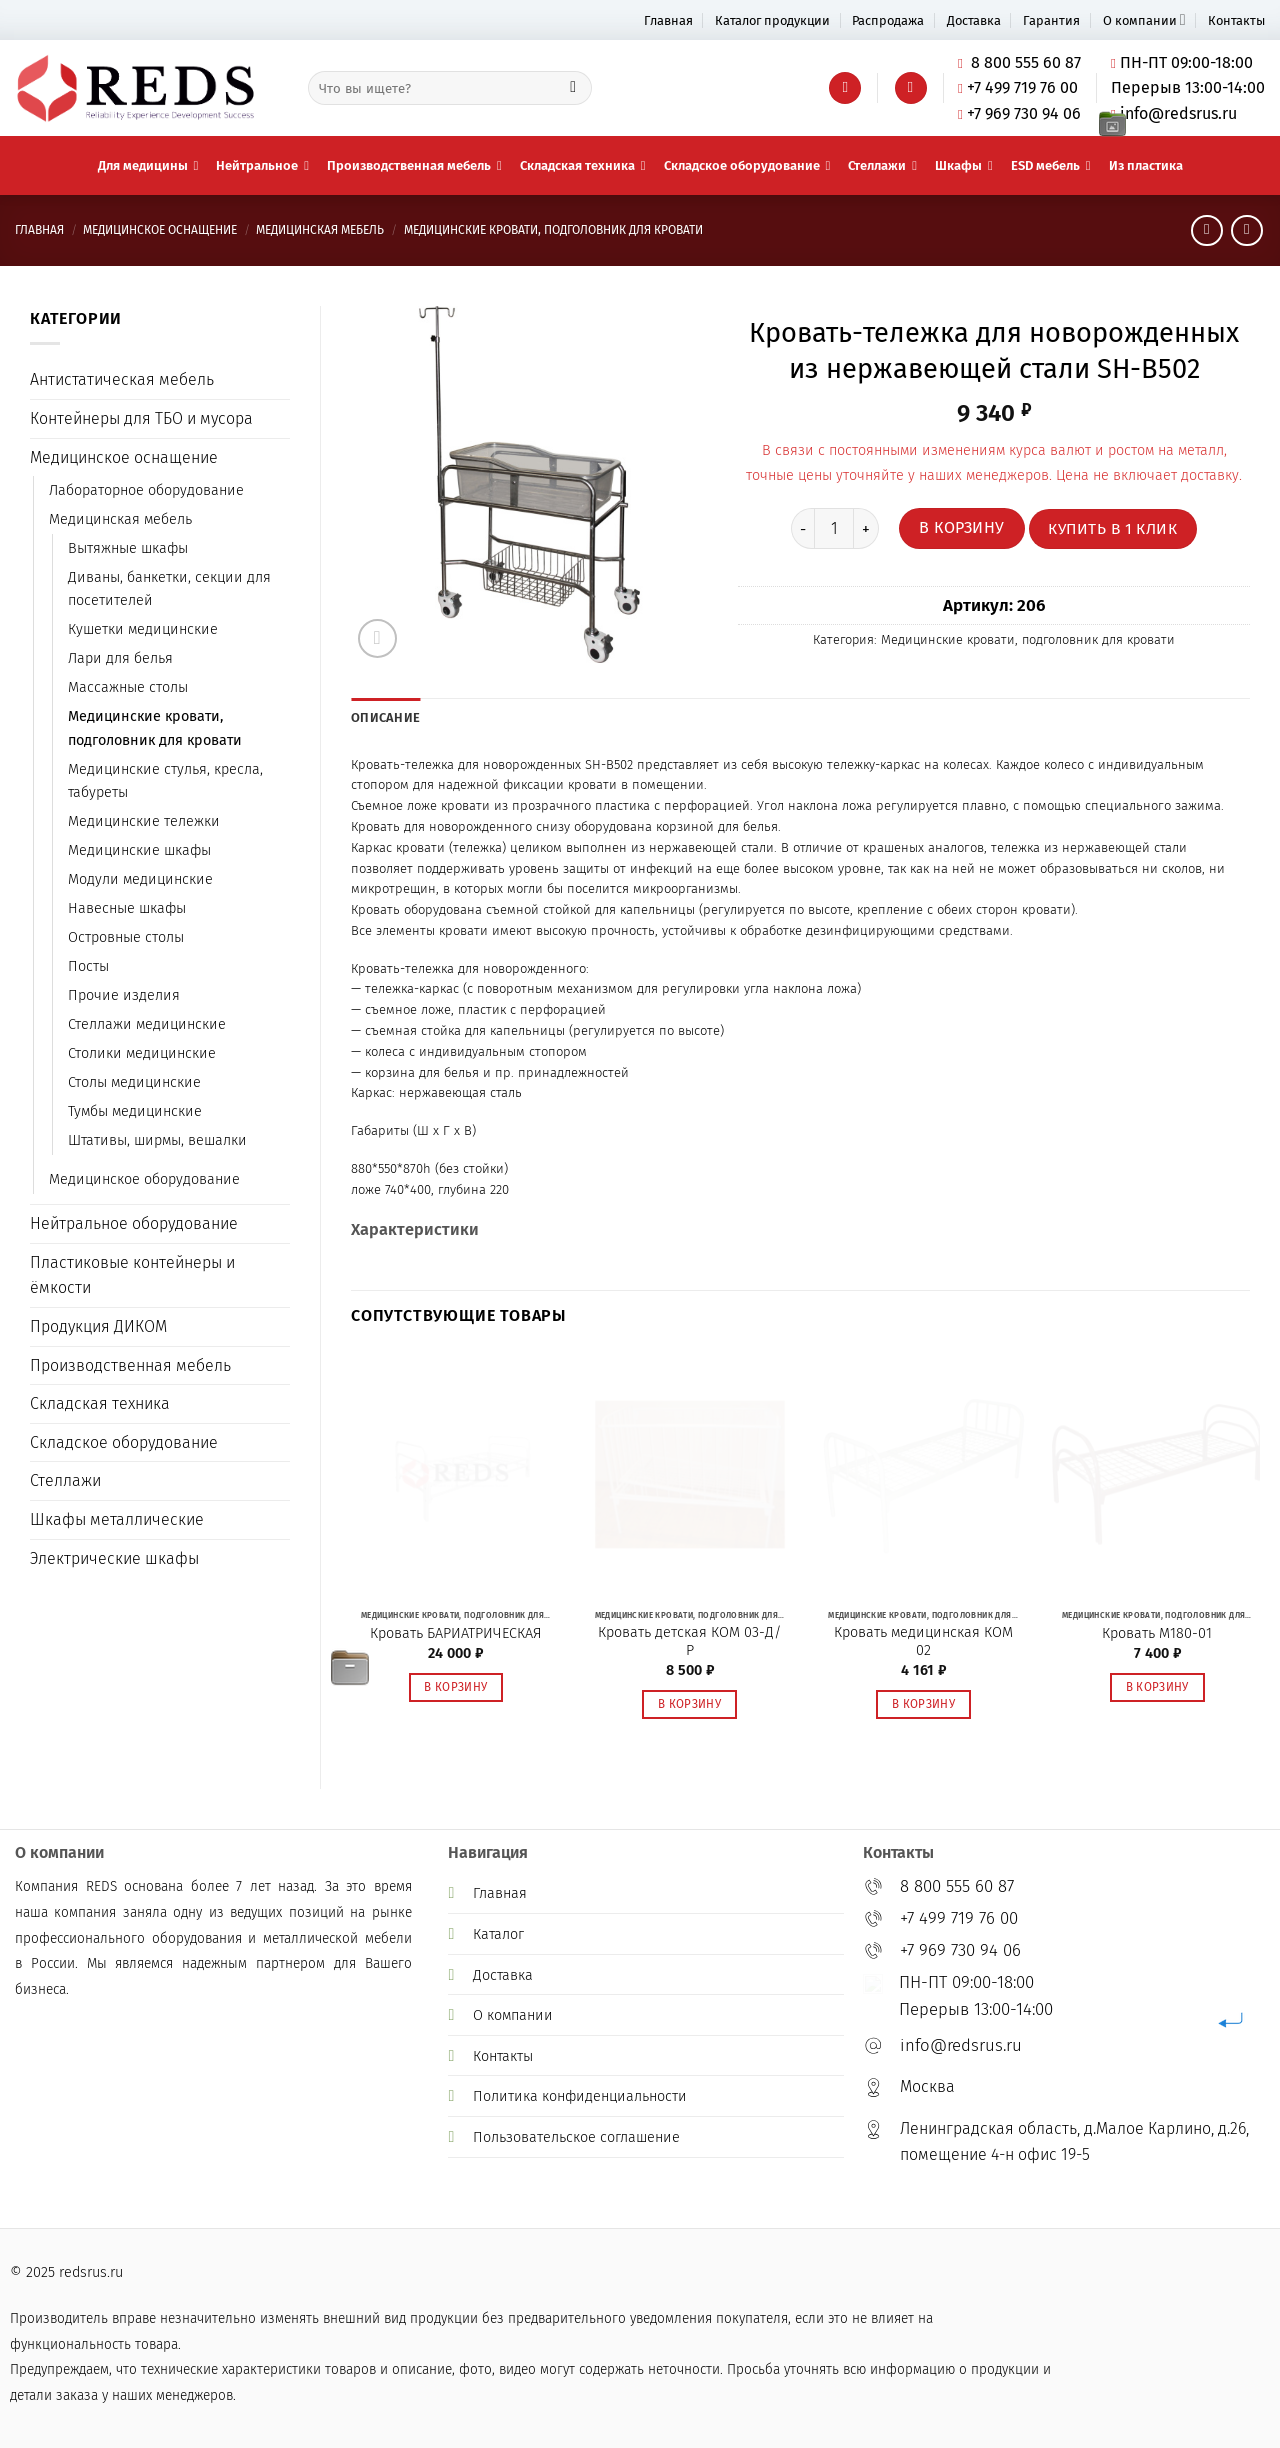 The image size is (1280, 2448). Describe the element at coordinates (1230, 2020) in the screenshot. I see `reply to an email message` at that location.